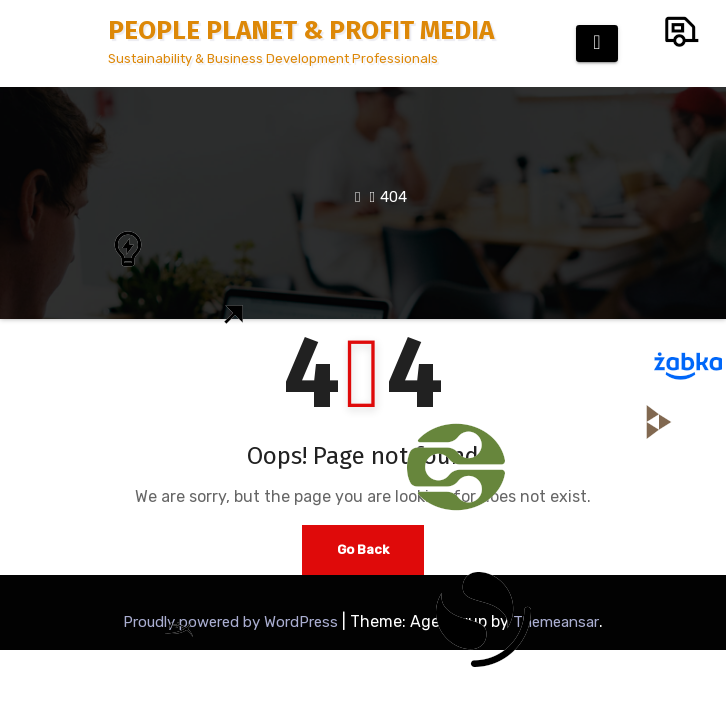  I want to click on connect to dlna-enabled devices for media streaming, so click(456, 467).